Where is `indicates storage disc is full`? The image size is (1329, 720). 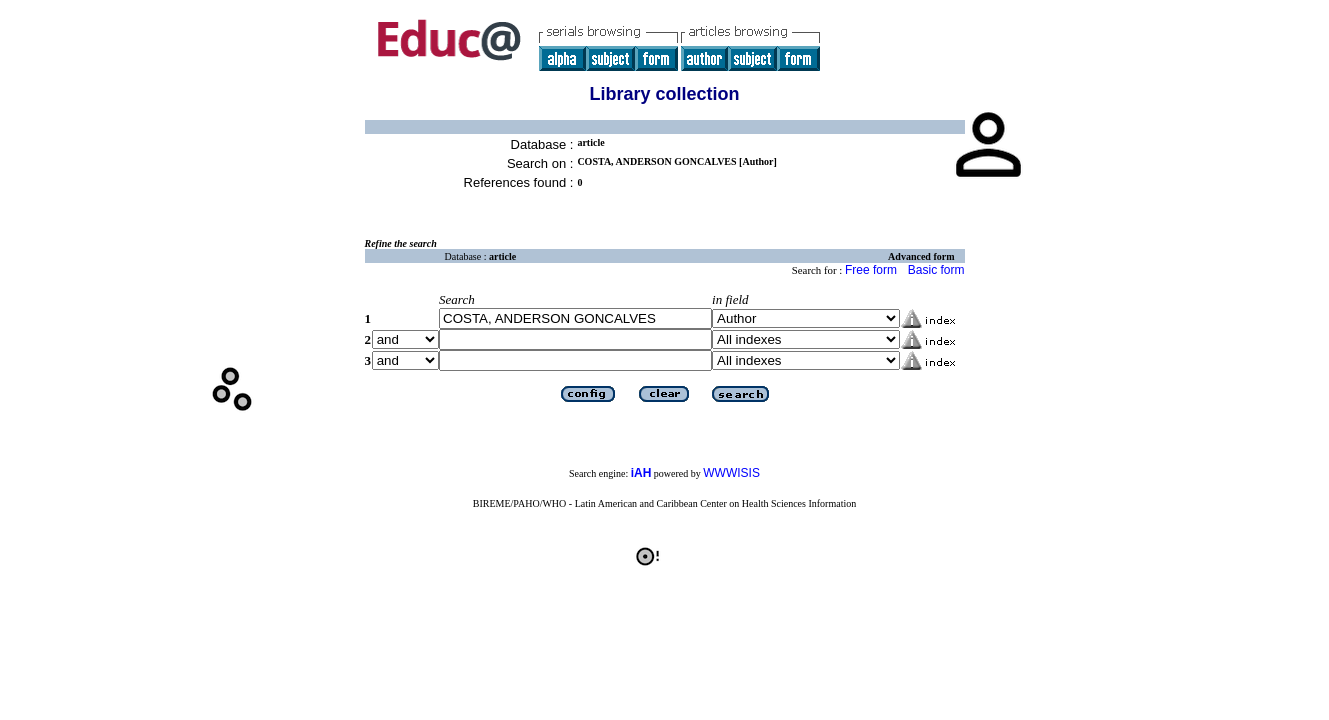
indicates storage disc is full is located at coordinates (647, 556).